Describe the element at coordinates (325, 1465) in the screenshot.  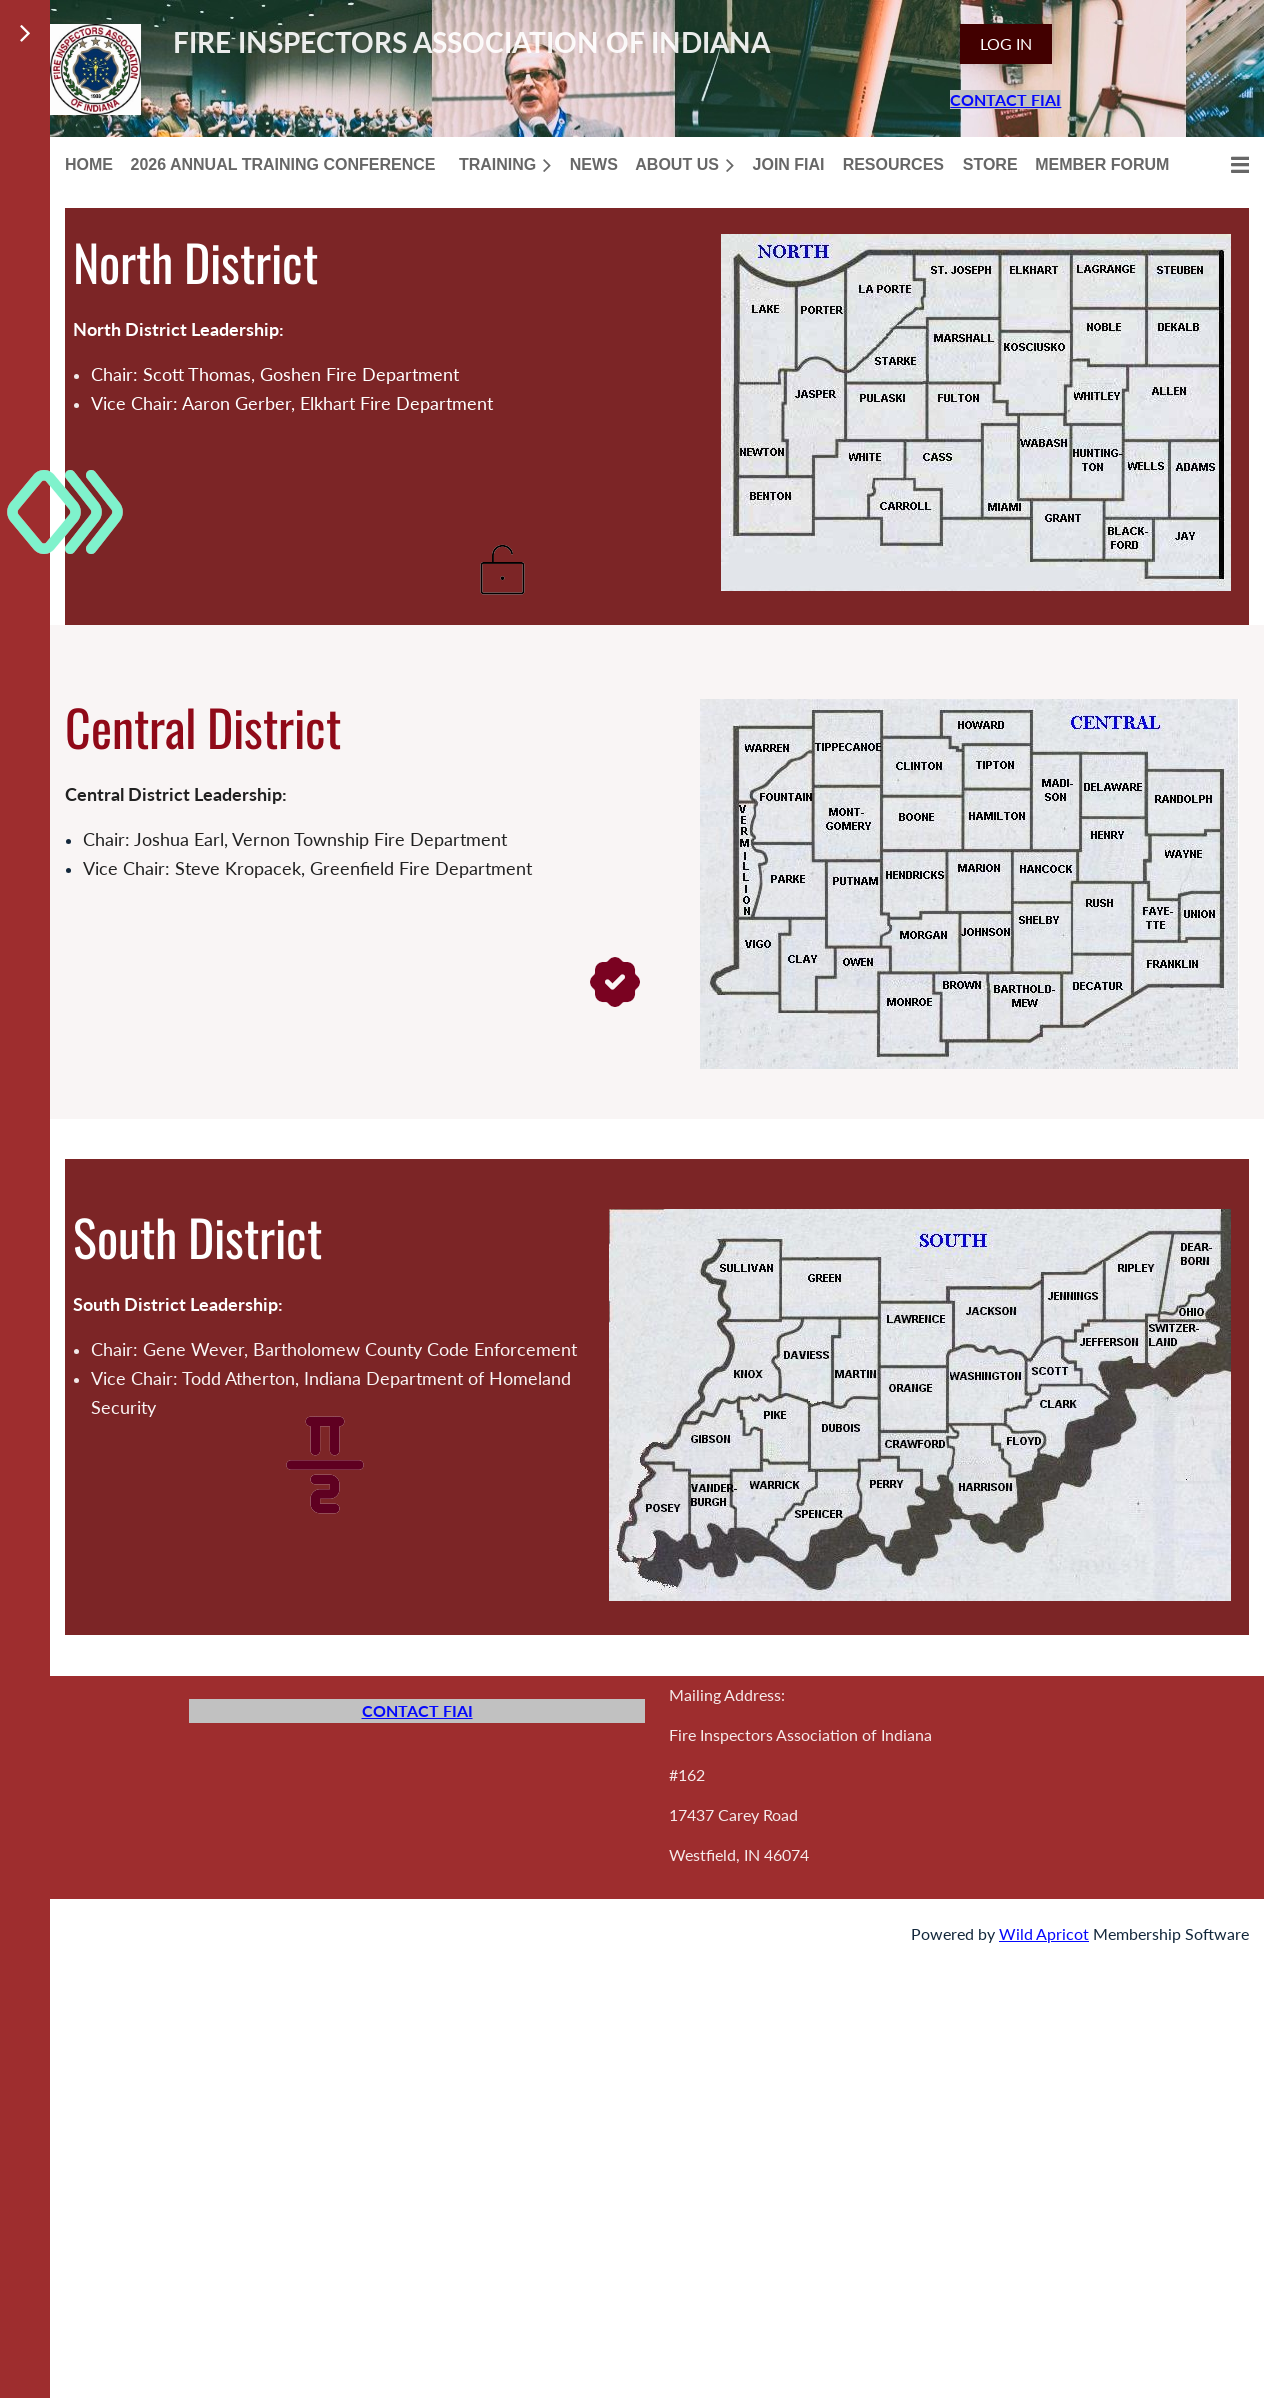
I see `represents the mathematical constant π/2 (pi divided by 2)` at that location.